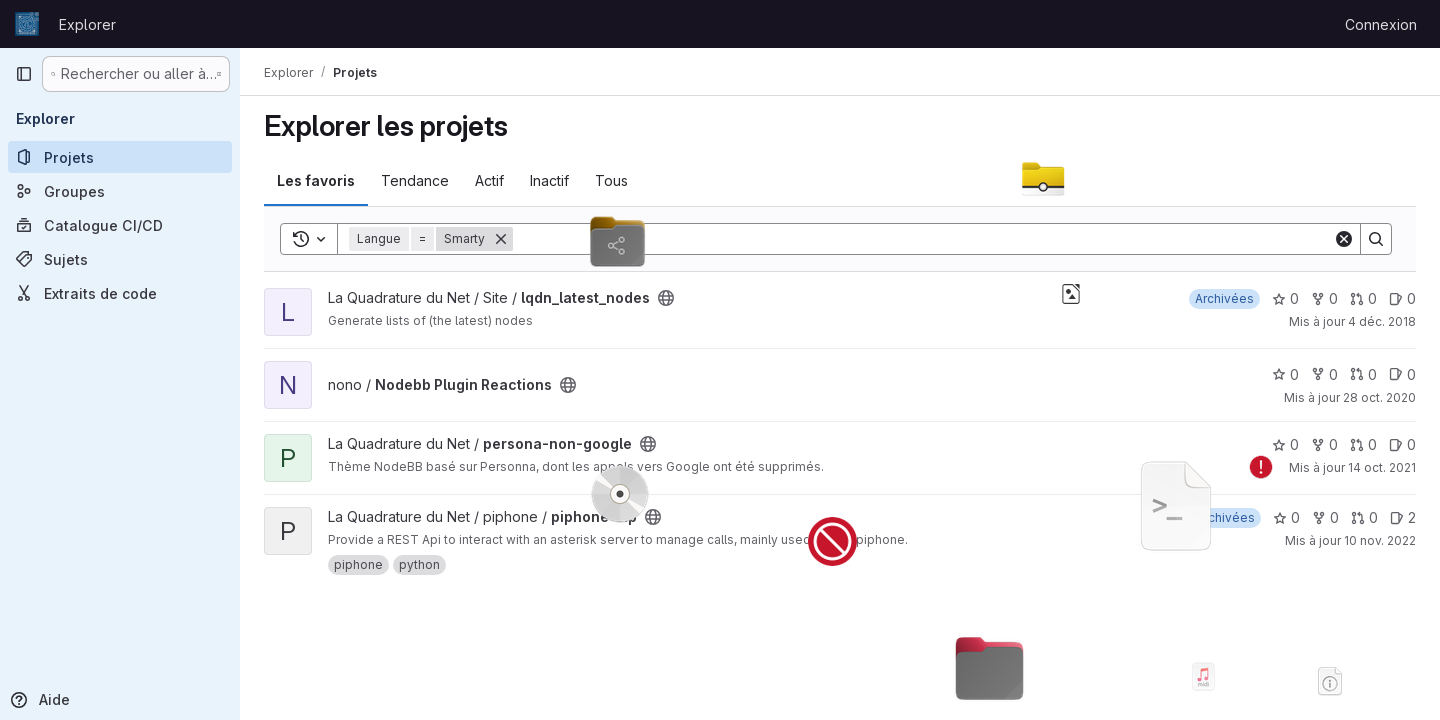  What do you see at coordinates (1330, 681) in the screenshot?
I see `view the readme documentation file` at bounding box center [1330, 681].